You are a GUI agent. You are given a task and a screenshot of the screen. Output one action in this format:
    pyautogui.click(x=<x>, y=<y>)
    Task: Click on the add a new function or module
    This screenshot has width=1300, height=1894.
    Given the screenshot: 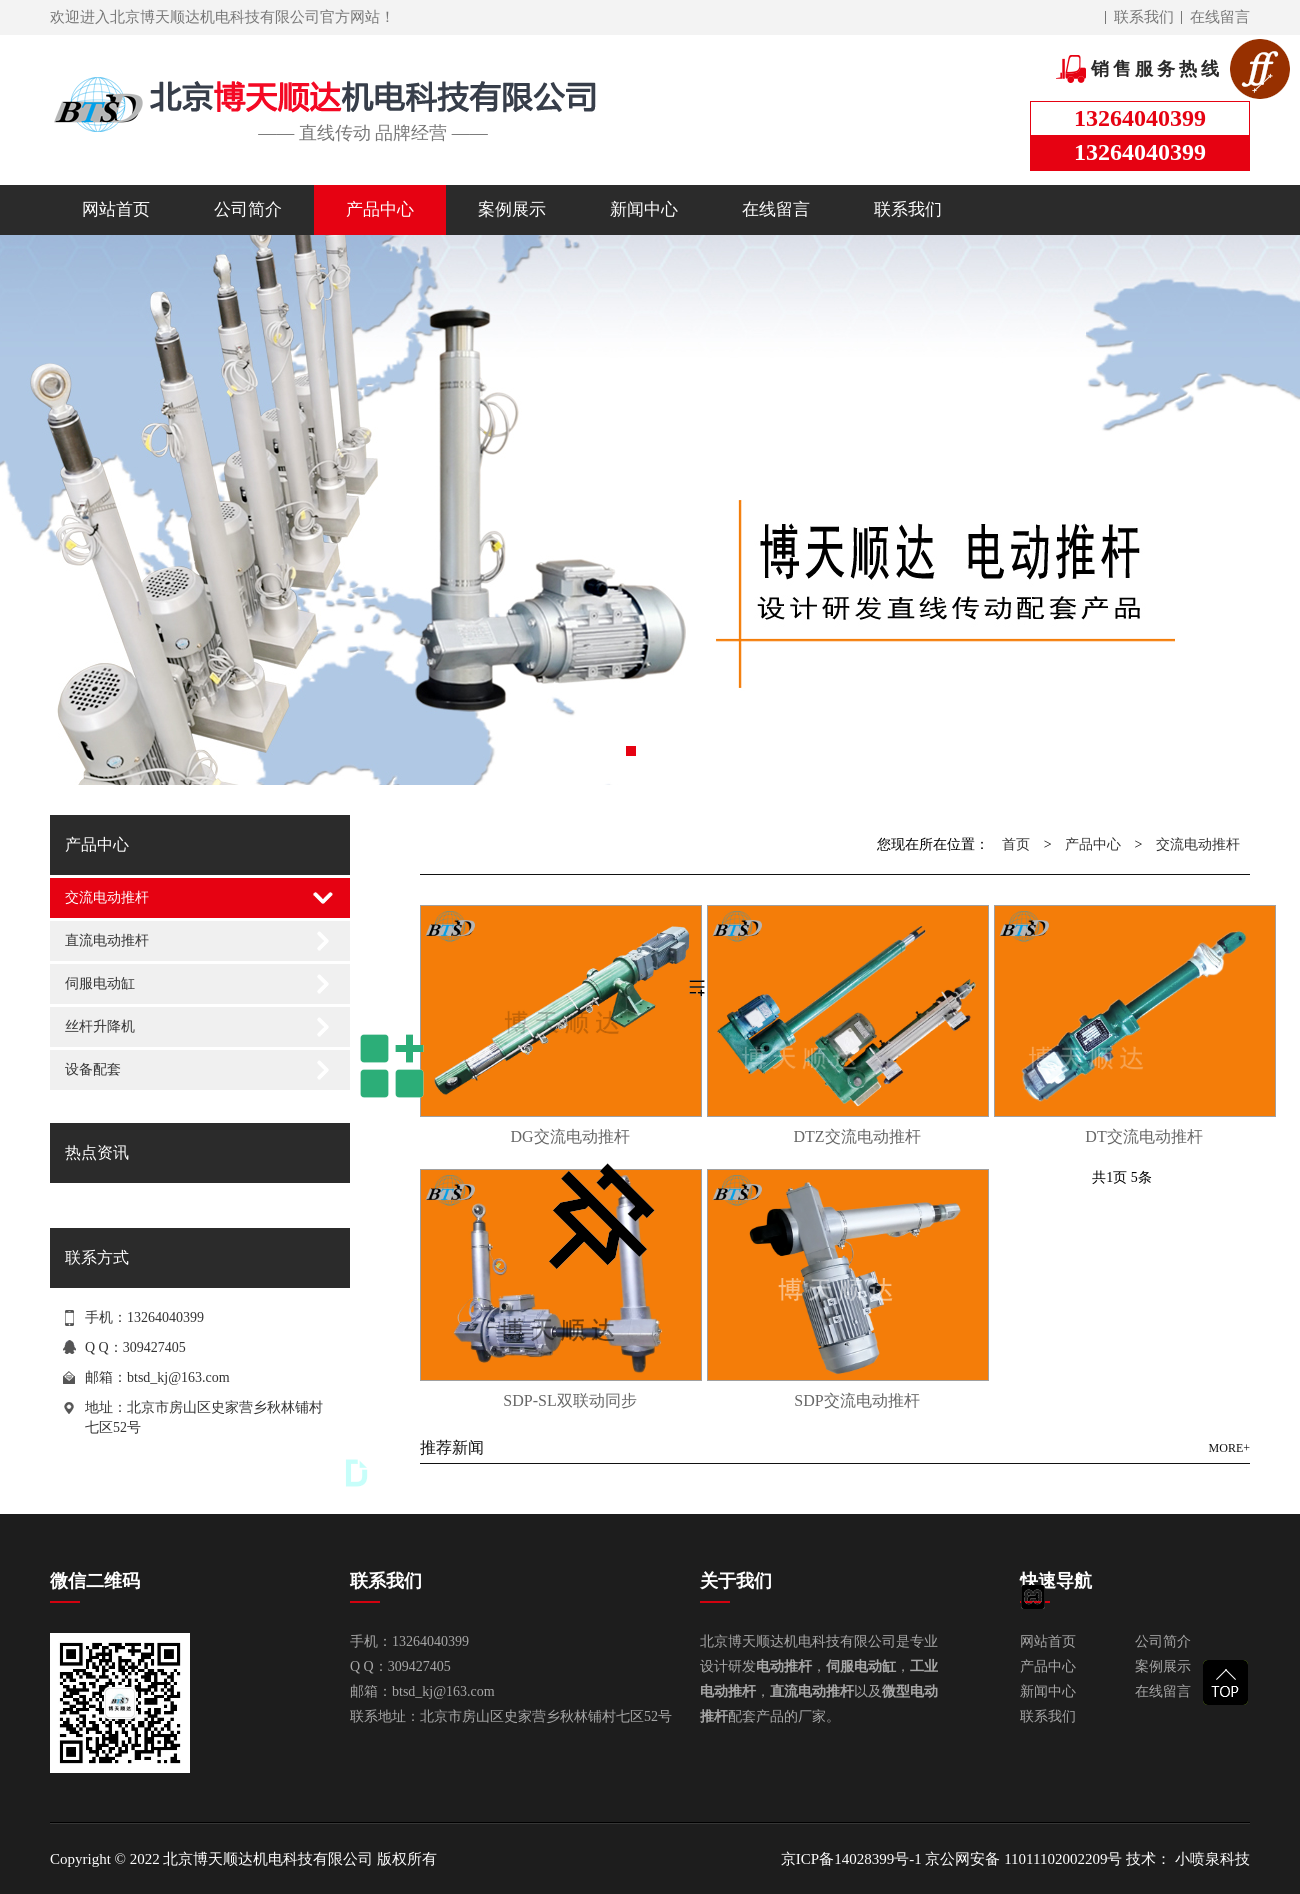 What is the action you would take?
    pyautogui.click(x=392, y=1066)
    